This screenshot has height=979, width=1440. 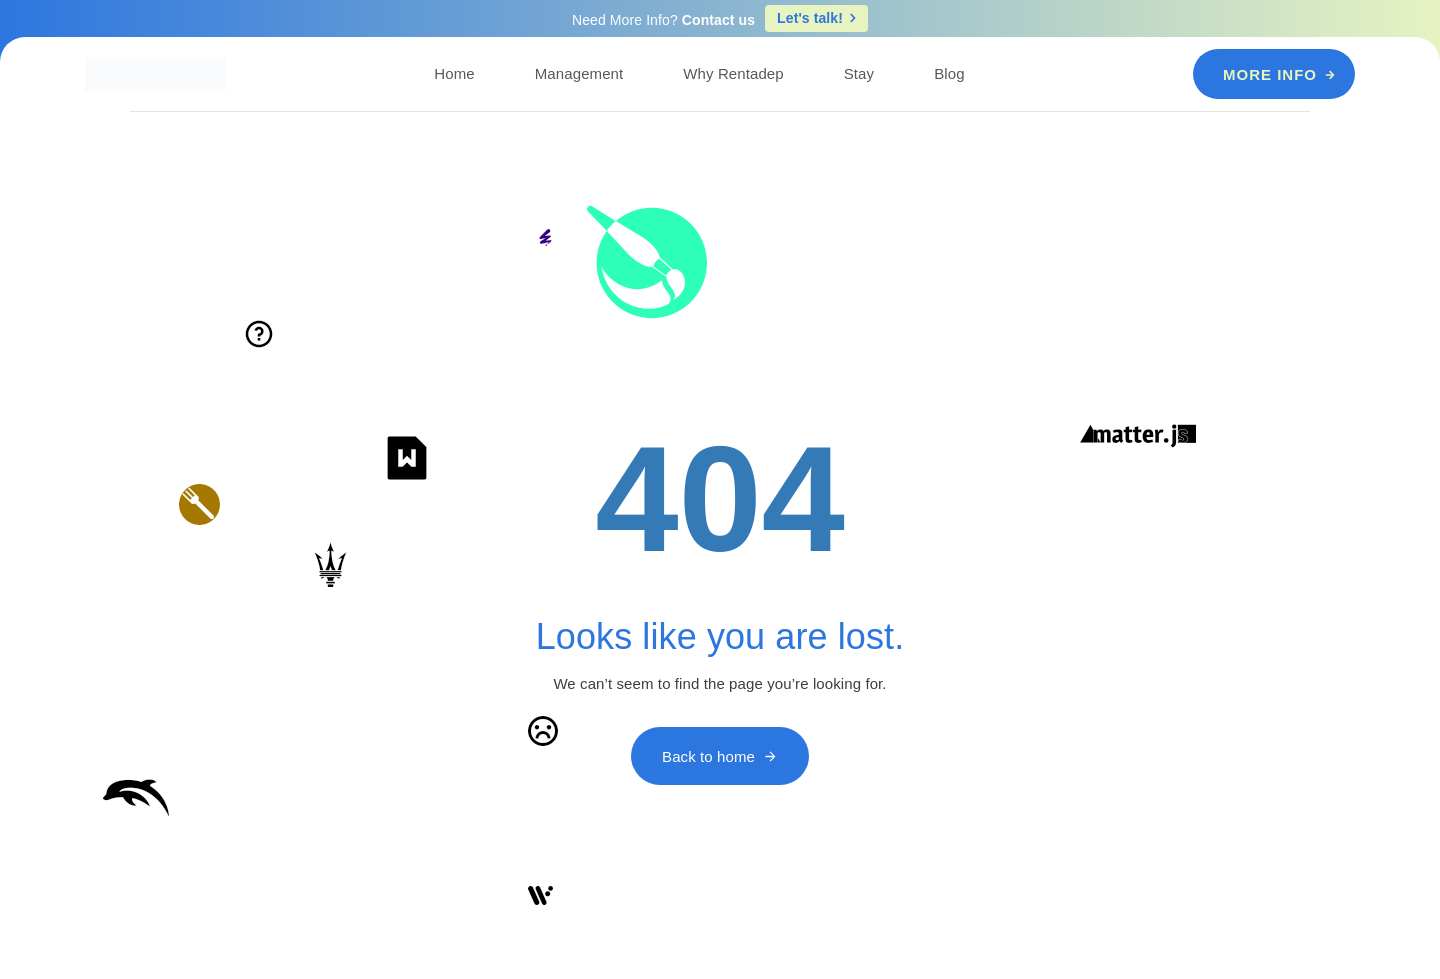 I want to click on visit Greasy Fork website, so click(x=199, y=504).